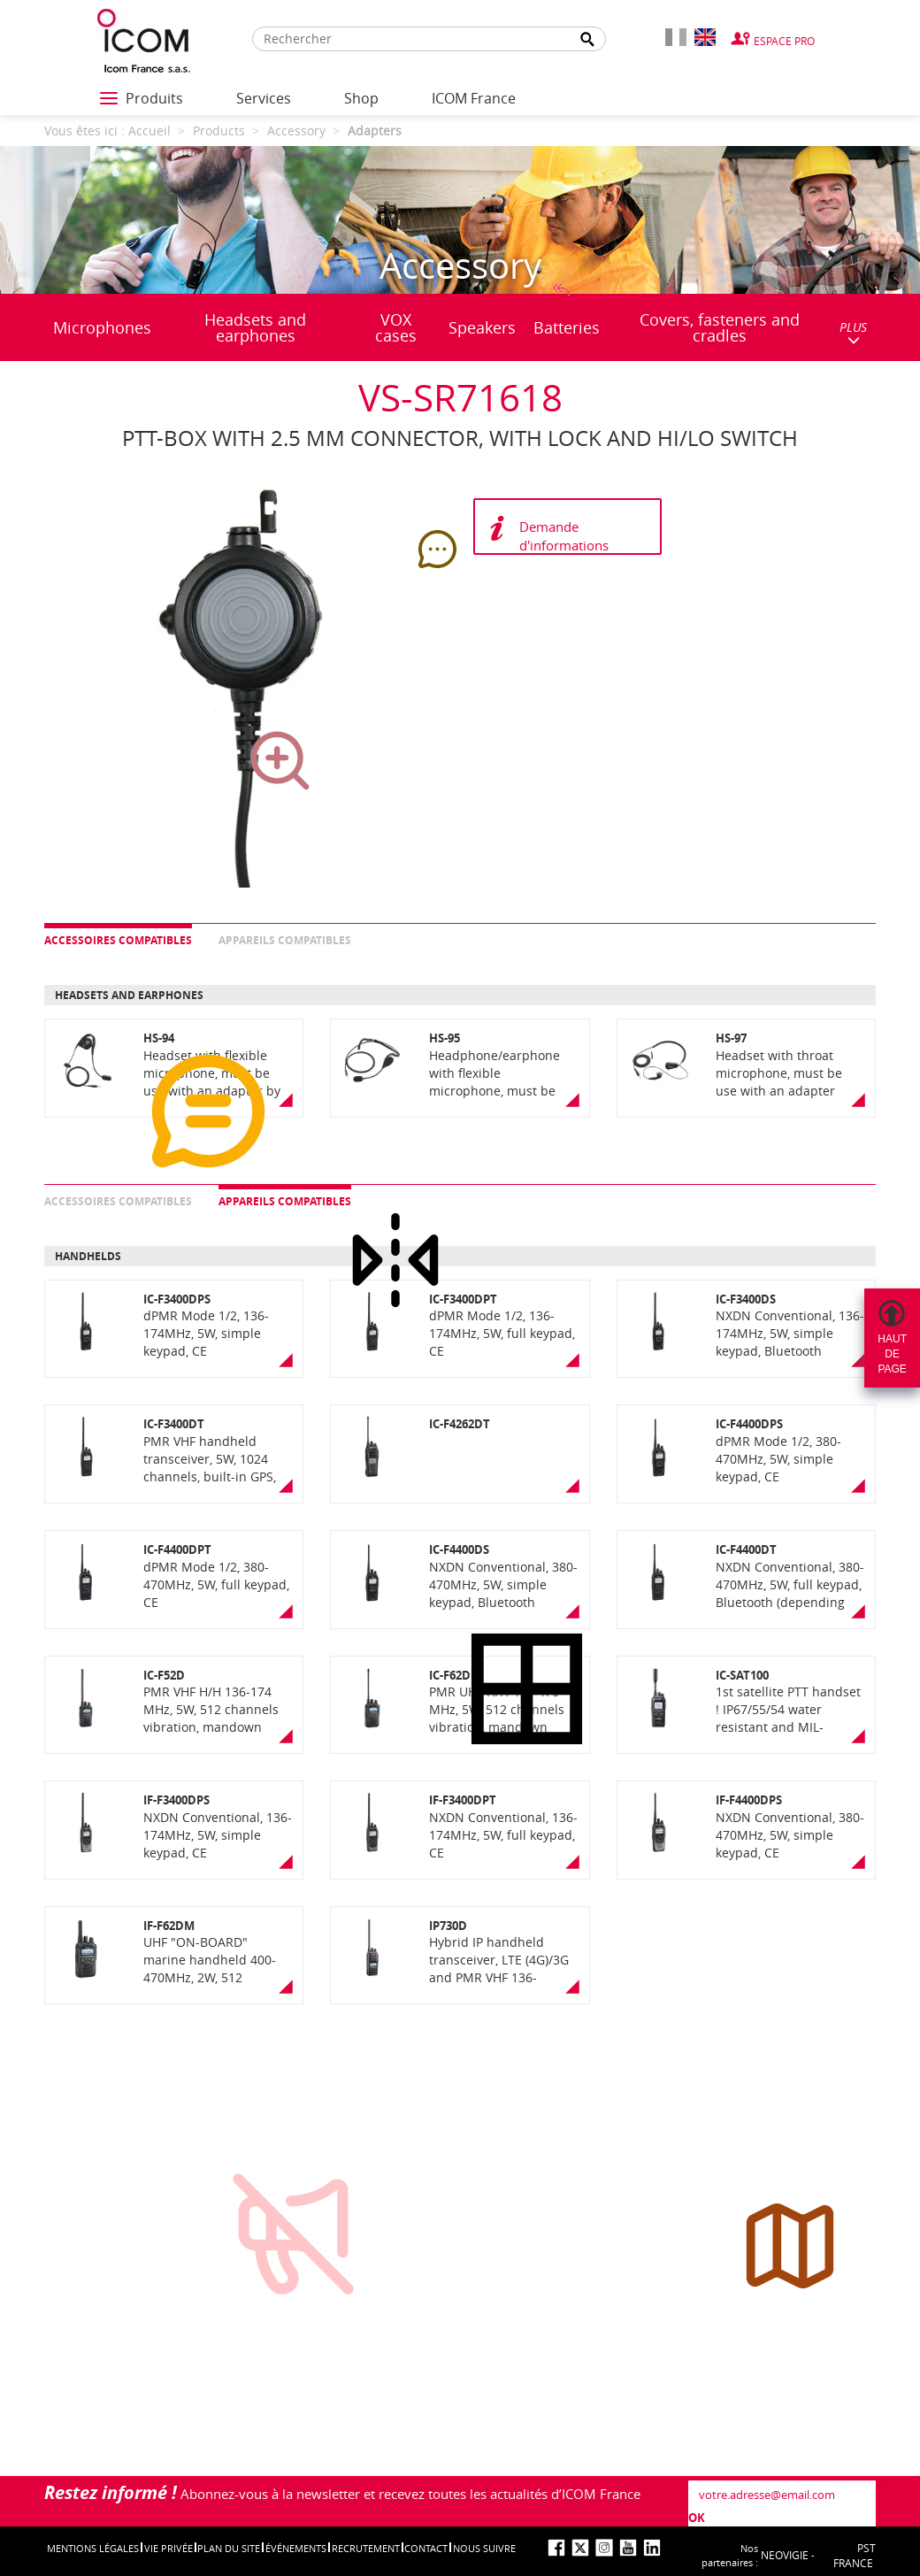  What do you see at coordinates (208, 1111) in the screenshot?
I see `open chat or messaging` at bounding box center [208, 1111].